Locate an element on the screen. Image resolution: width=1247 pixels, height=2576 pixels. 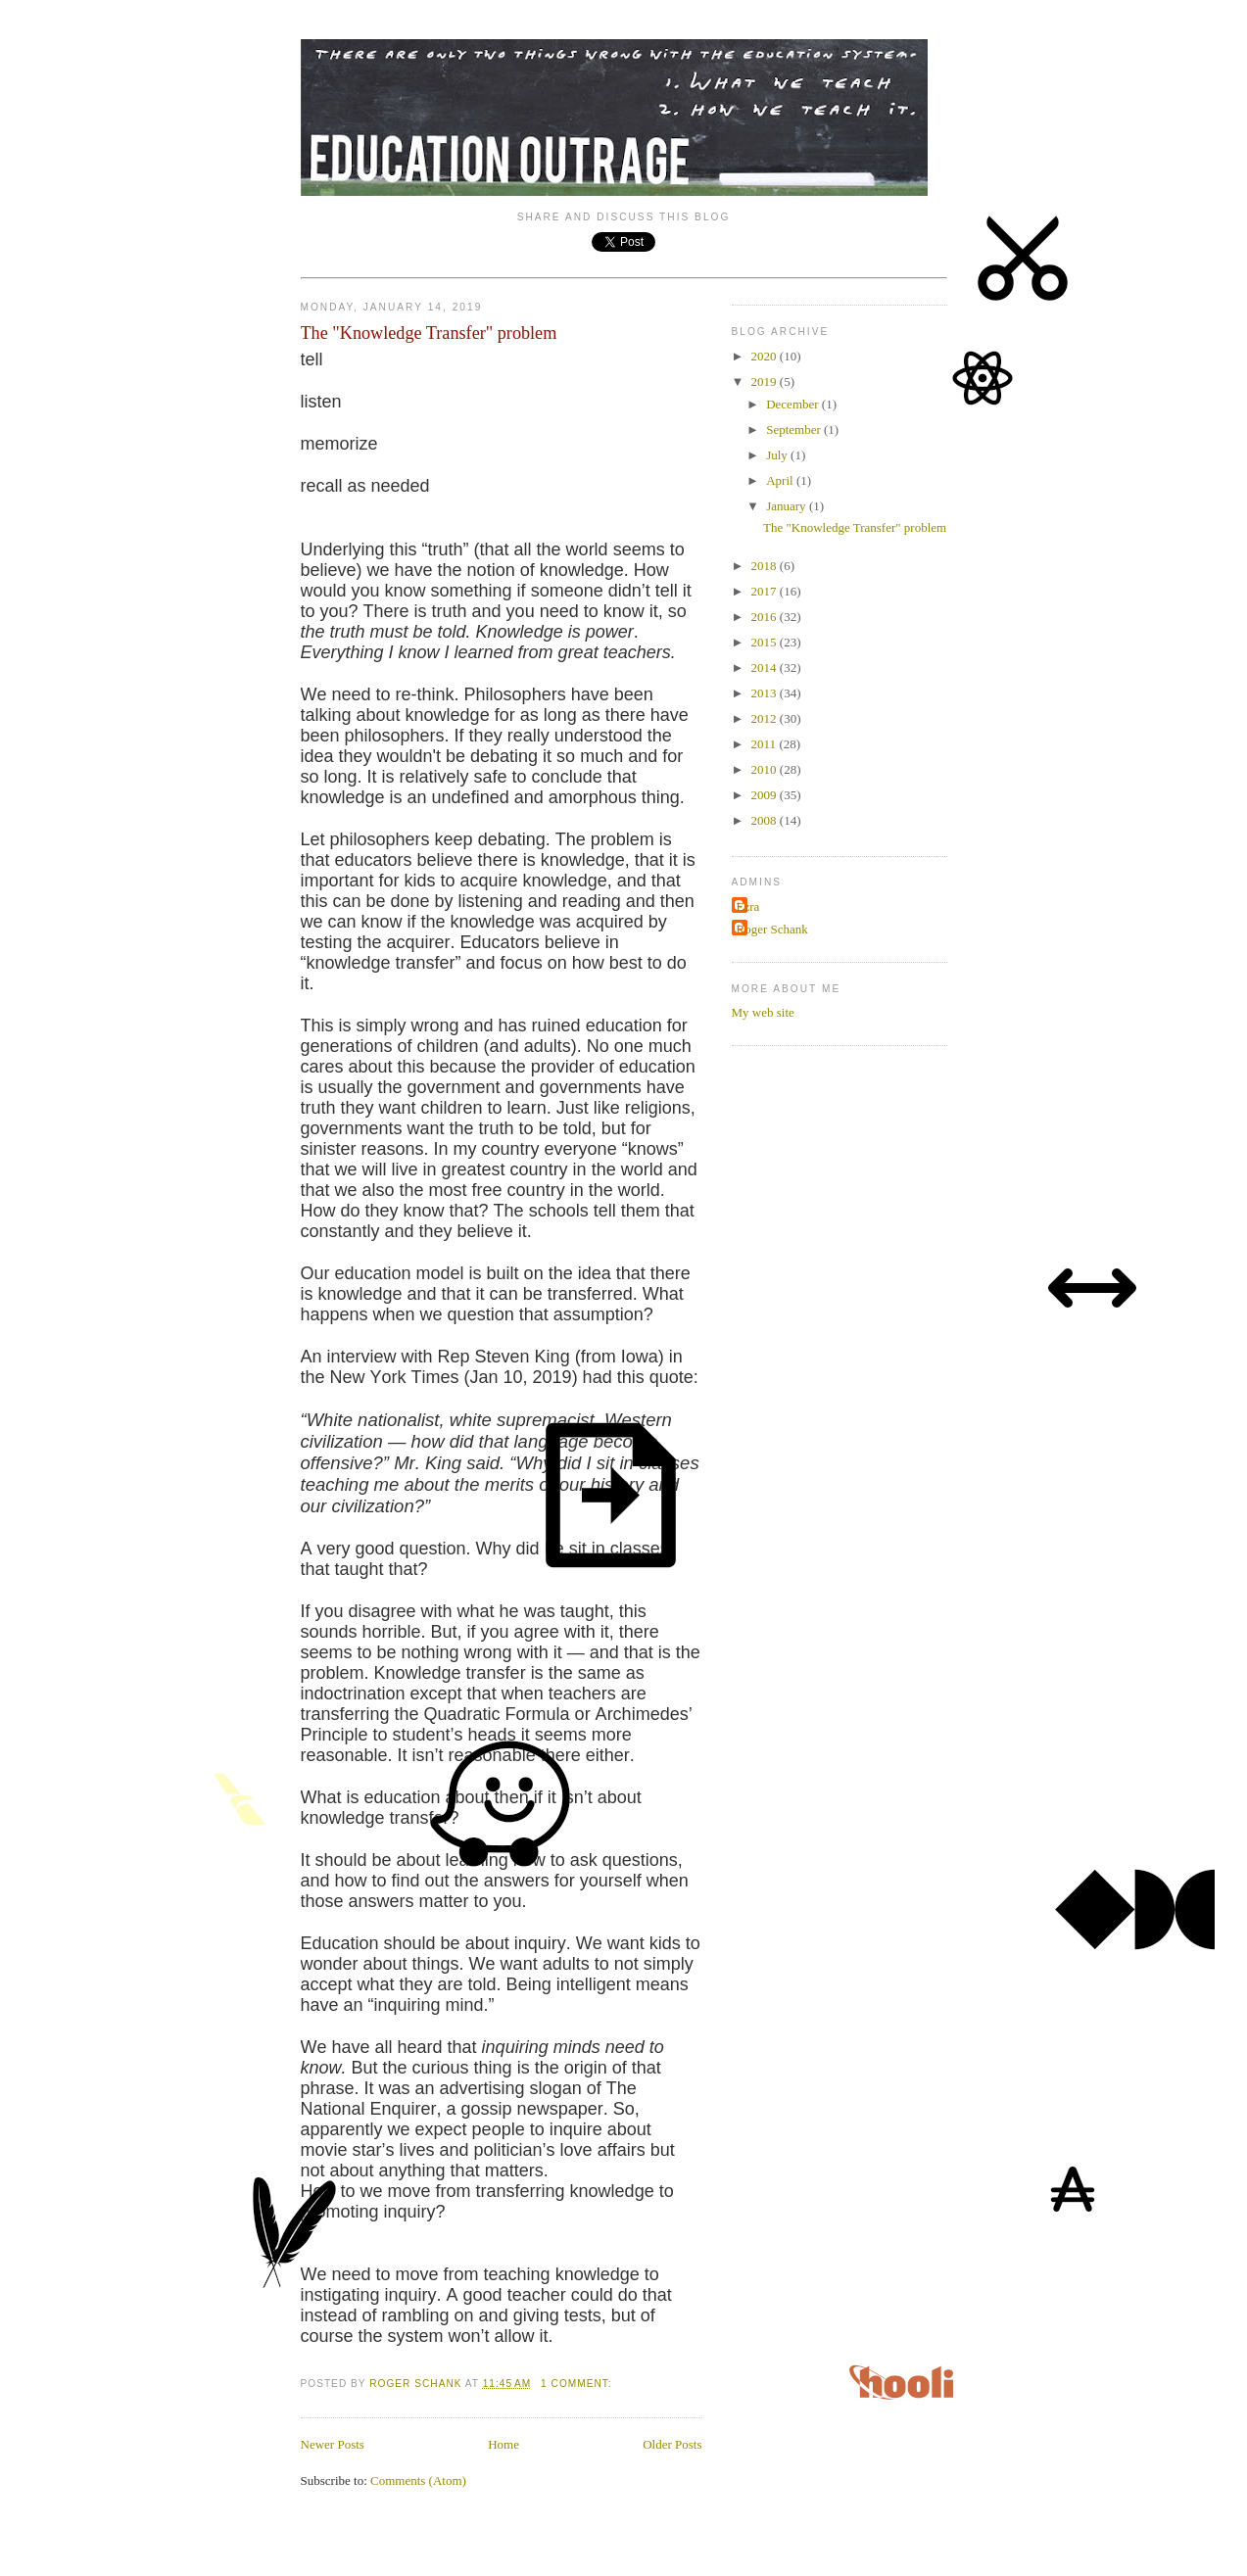
open the American Airlines app is located at coordinates (240, 1799).